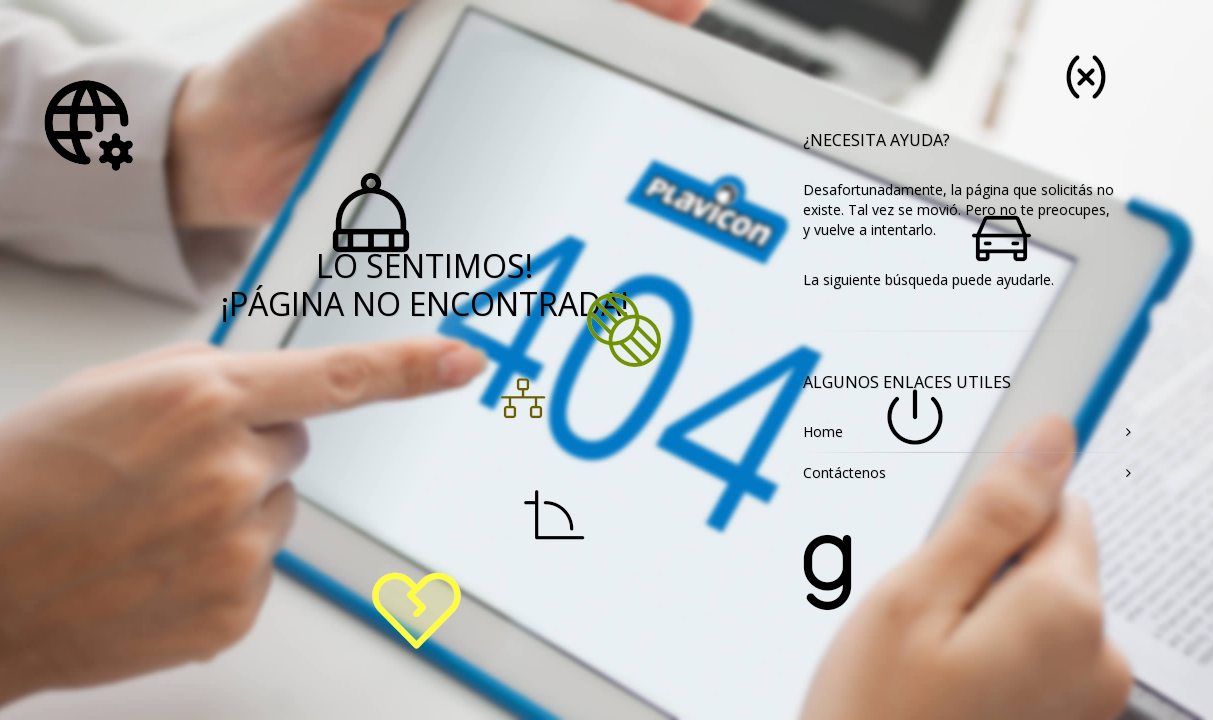 The width and height of the screenshot is (1213, 720). Describe the element at coordinates (1086, 77) in the screenshot. I see `represents a variable or dynamic value in code` at that location.